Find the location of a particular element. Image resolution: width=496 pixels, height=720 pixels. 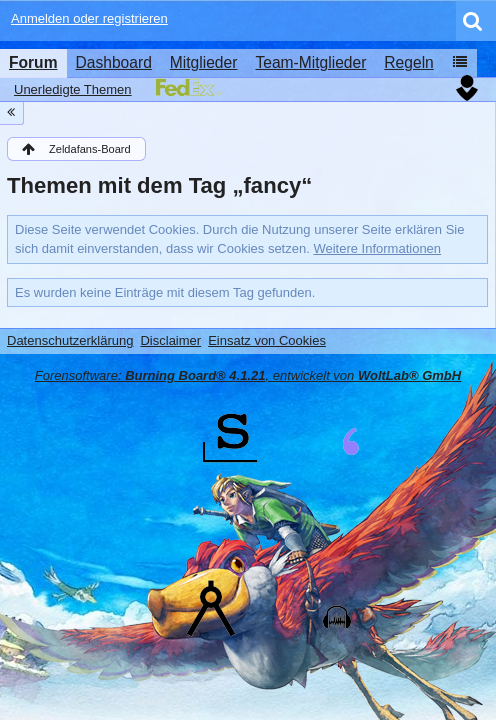

insert a block quote or citation is located at coordinates (351, 442).